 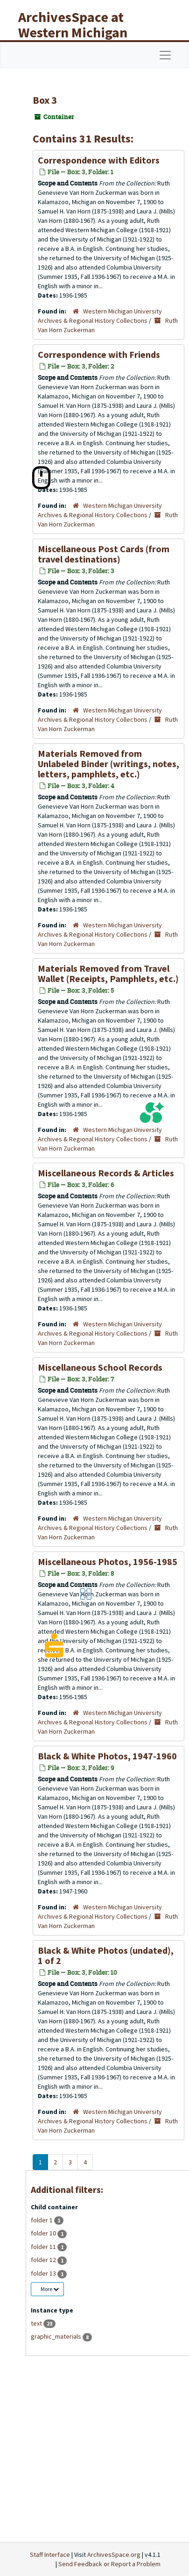 I want to click on open the Sparkasse banking app, so click(x=54, y=1645).